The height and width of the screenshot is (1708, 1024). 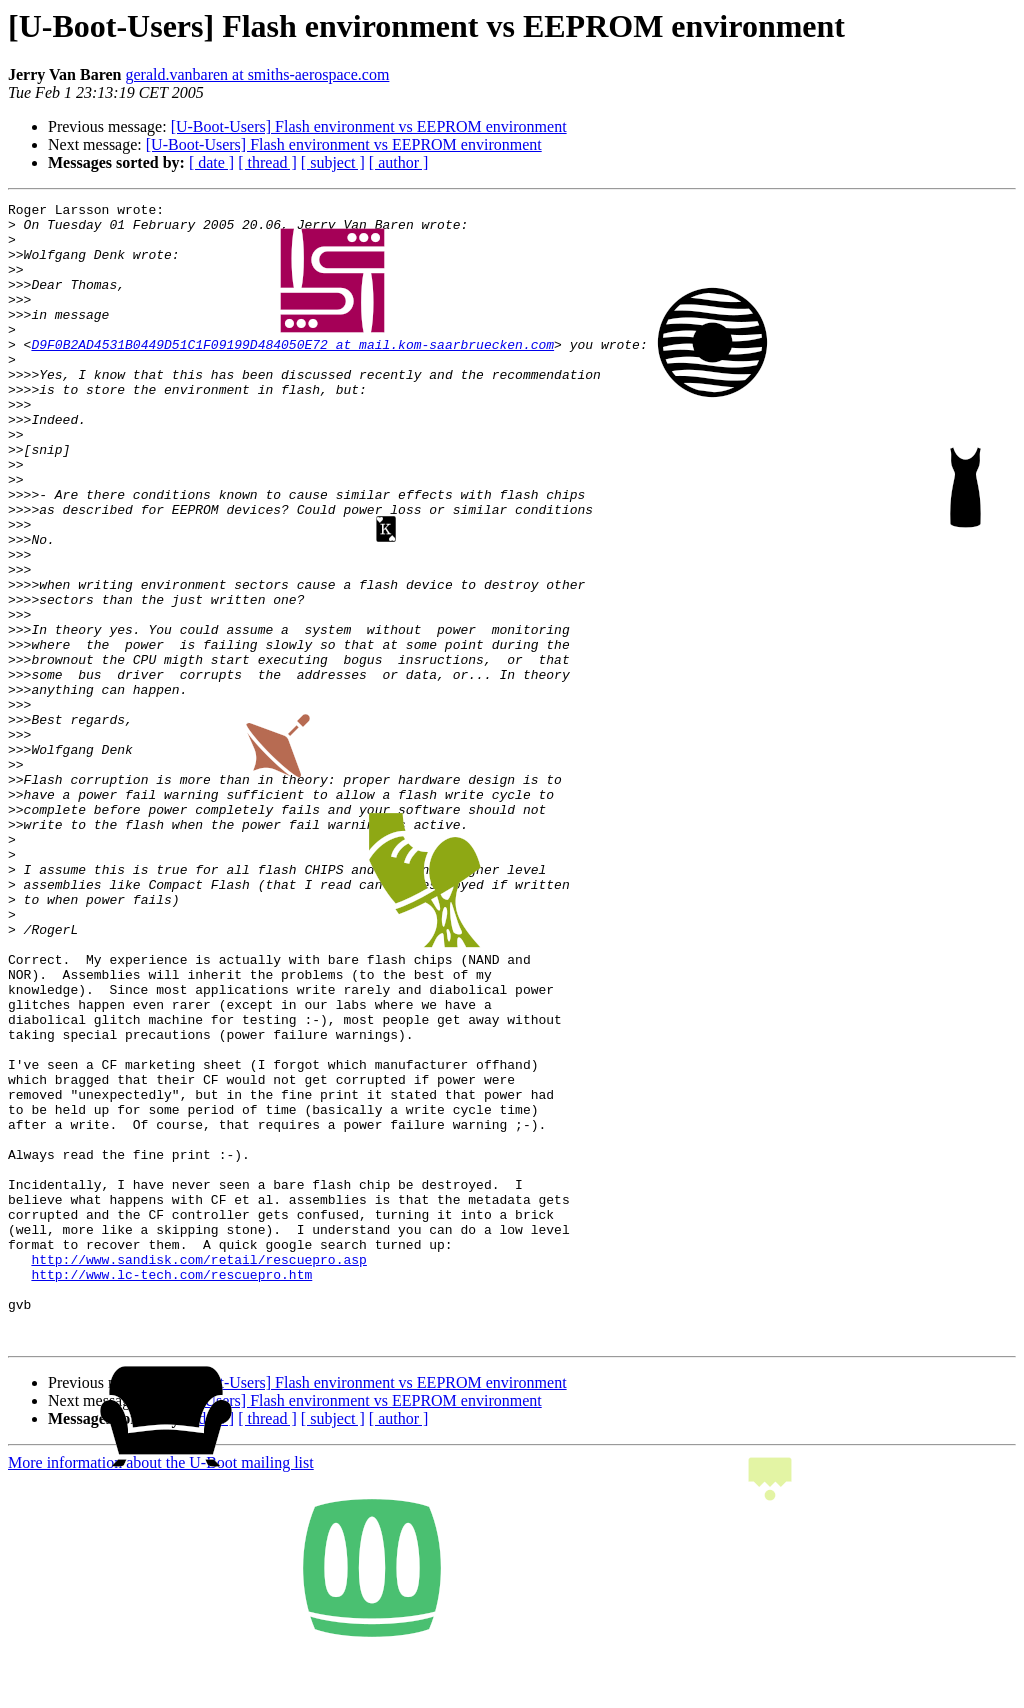 What do you see at coordinates (770, 1479) in the screenshot?
I see `crush or compress an item` at bounding box center [770, 1479].